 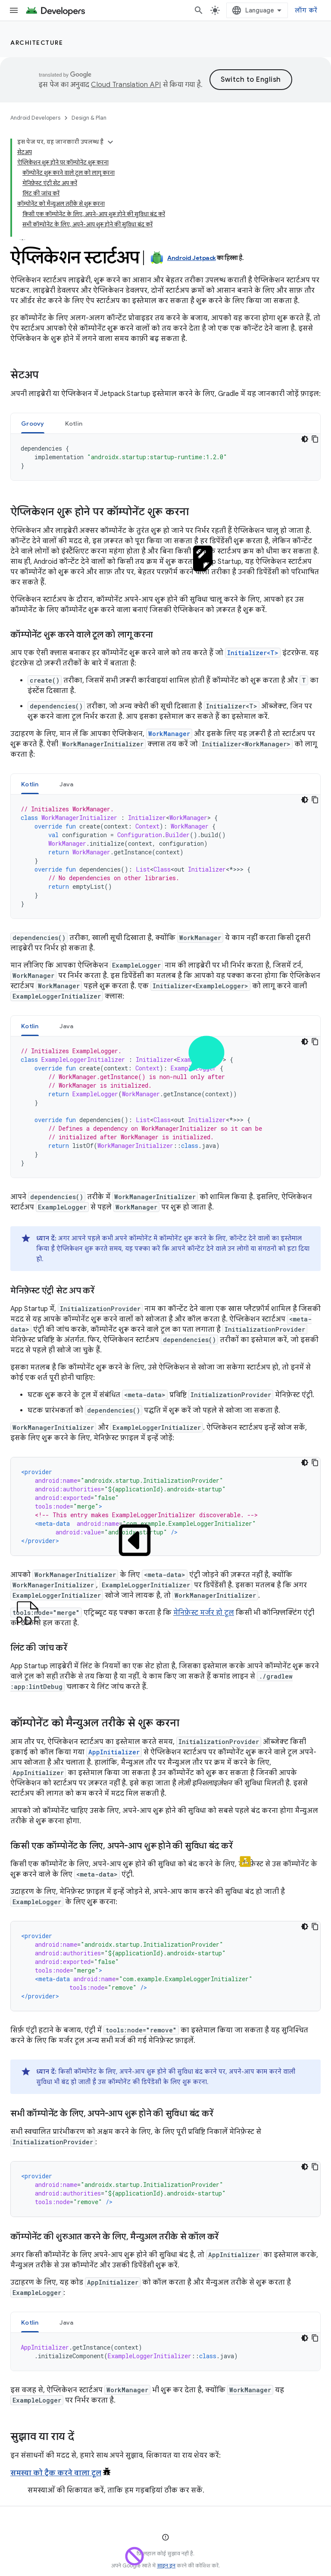 What do you see at coordinates (134, 1540) in the screenshot?
I see `navigate to the previous item or screen` at bounding box center [134, 1540].